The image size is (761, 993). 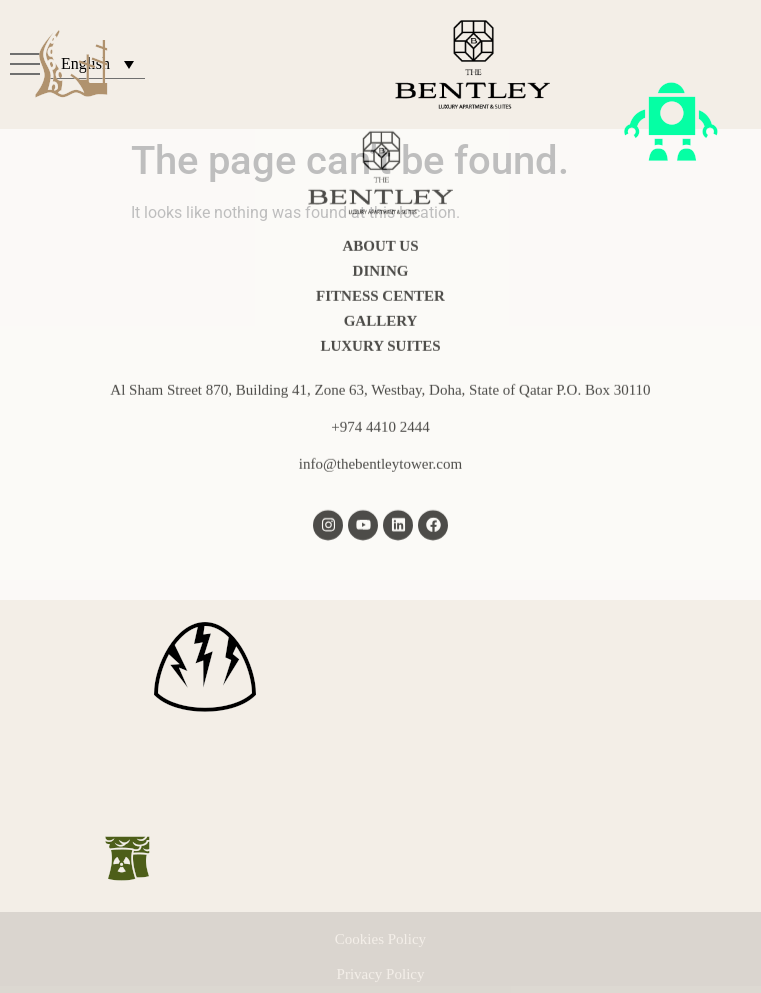 I want to click on nuclear power plant facility icon, so click(x=127, y=858).